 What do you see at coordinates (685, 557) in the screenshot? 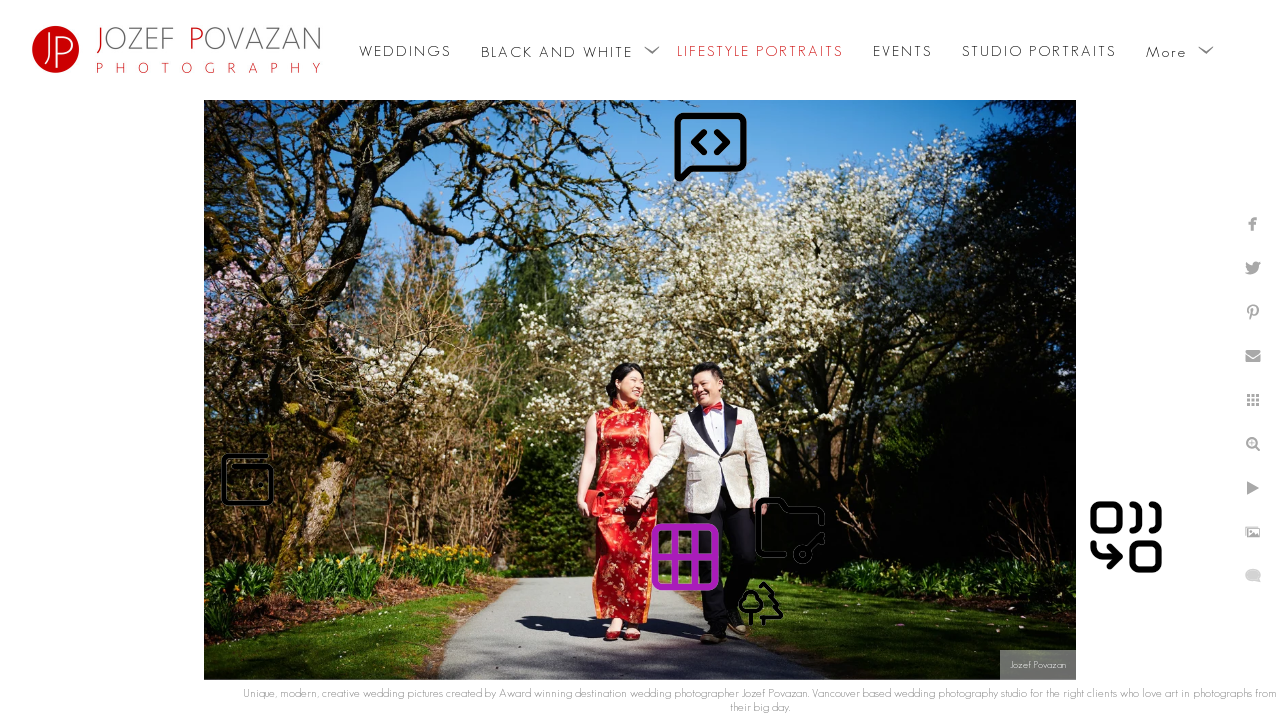
I see `switch to grid view layout` at bounding box center [685, 557].